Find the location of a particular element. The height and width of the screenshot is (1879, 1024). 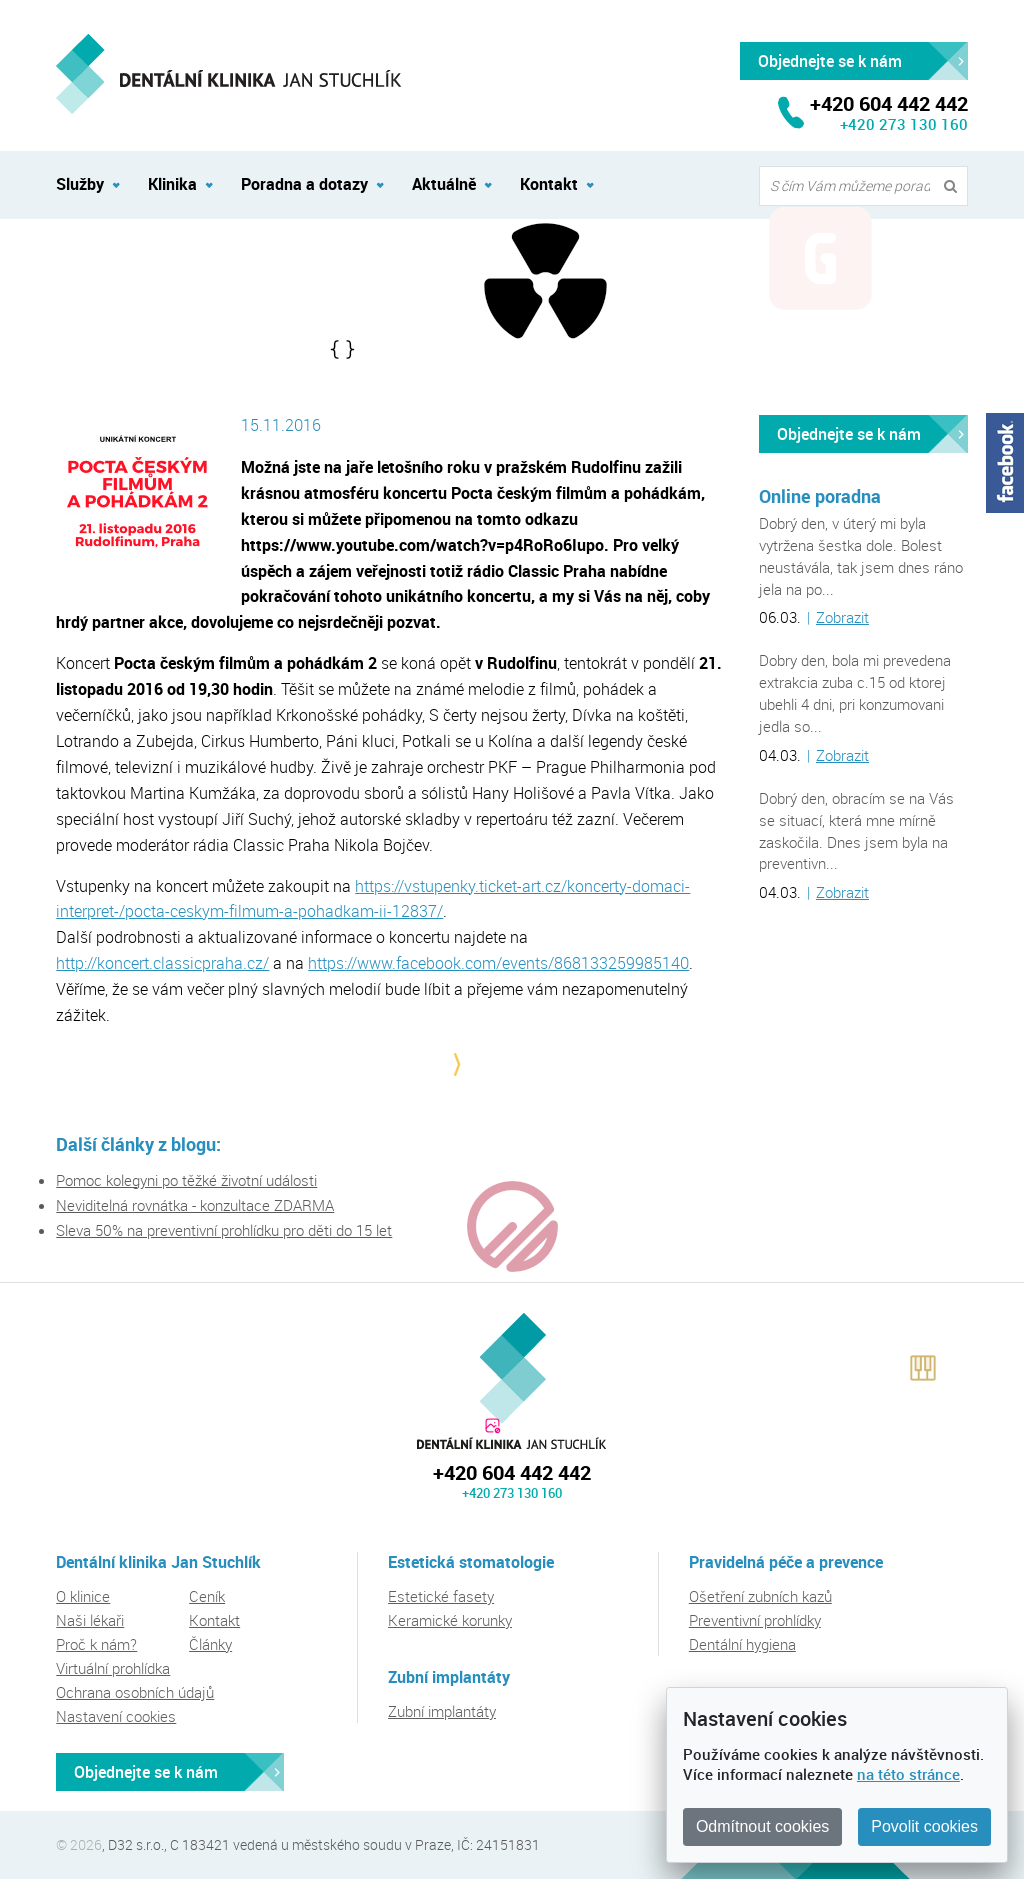

indicates radioactive or hazardous material warning is located at coordinates (545, 284).